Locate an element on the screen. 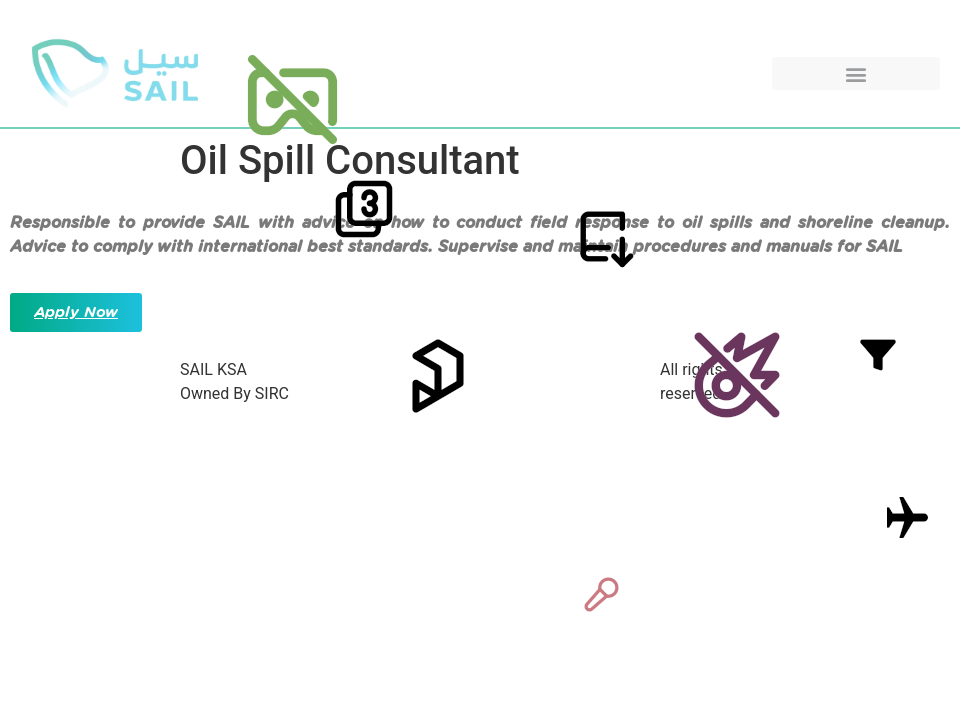 This screenshot has width=960, height=720. filter content or results is located at coordinates (878, 355).